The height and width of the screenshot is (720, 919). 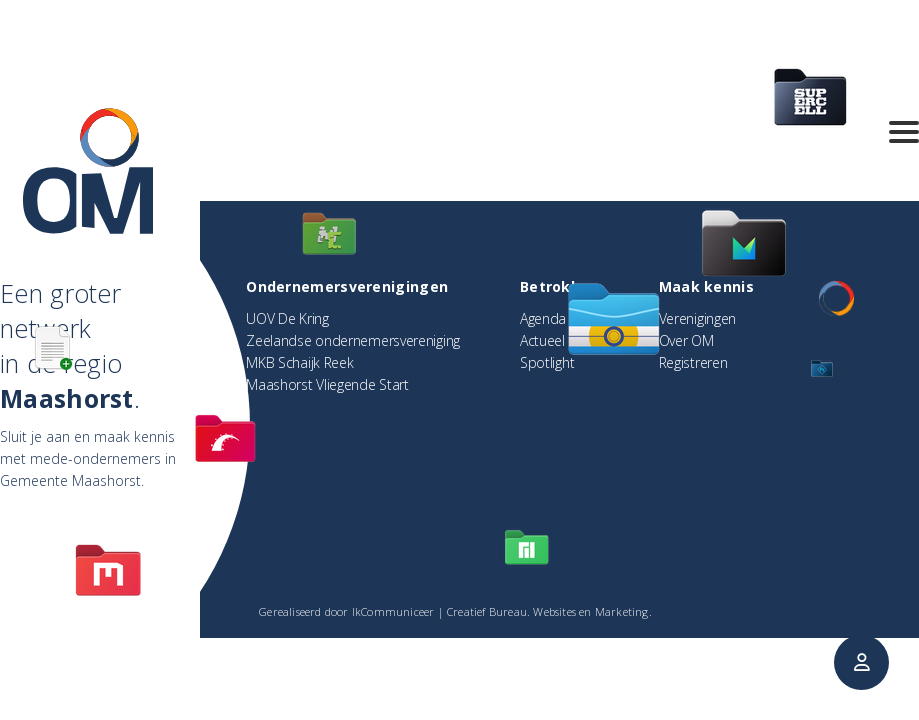 What do you see at coordinates (743, 245) in the screenshot?
I see `open jetbrains mps project folder` at bounding box center [743, 245].